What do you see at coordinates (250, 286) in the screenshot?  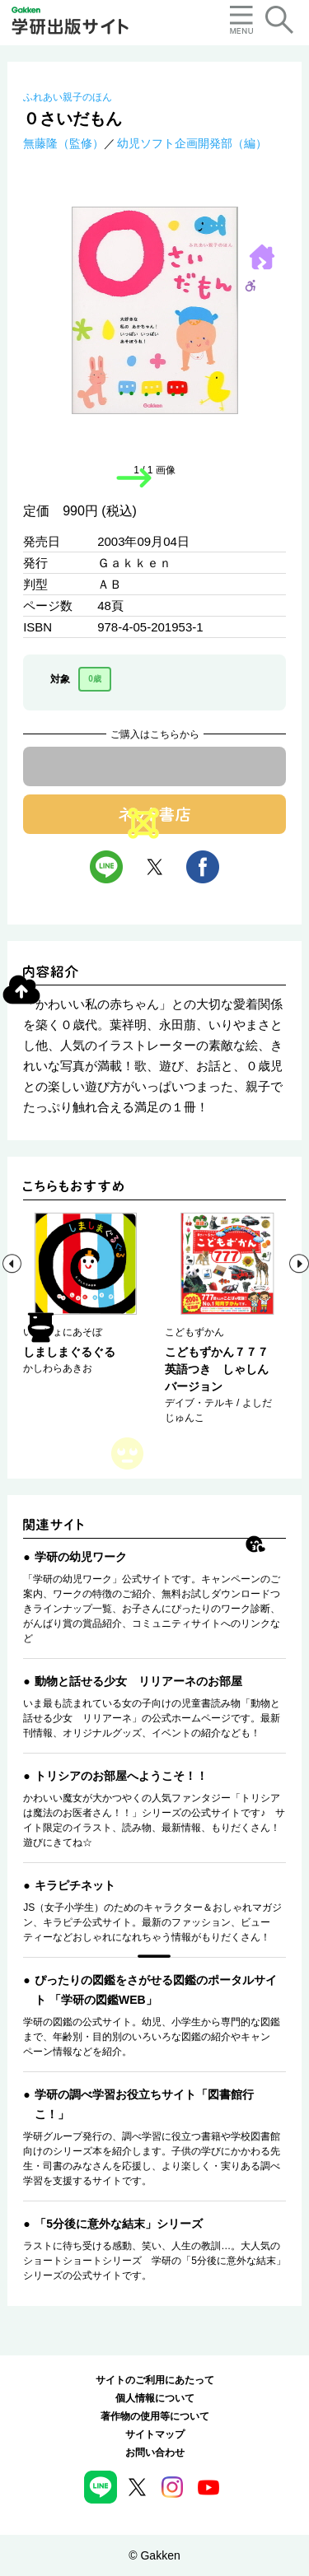 I see `indicates wheelchair accessibility` at bounding box center [250, 286].